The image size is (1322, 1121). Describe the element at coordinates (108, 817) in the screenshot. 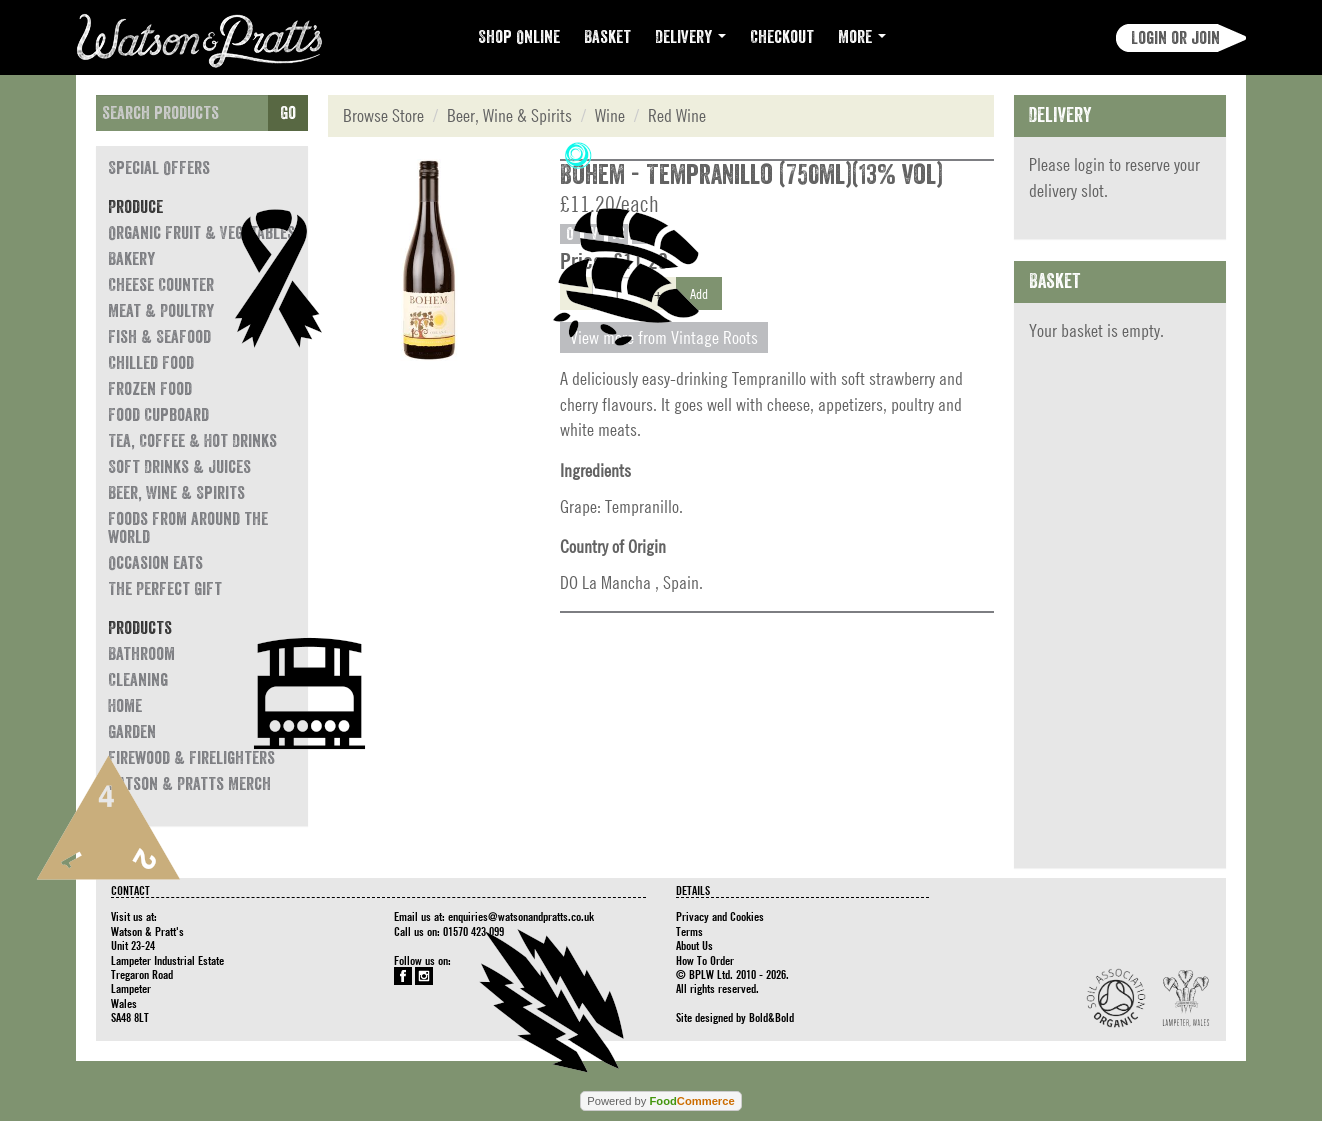

I see `select a 4-sided die for rolling` at that location.